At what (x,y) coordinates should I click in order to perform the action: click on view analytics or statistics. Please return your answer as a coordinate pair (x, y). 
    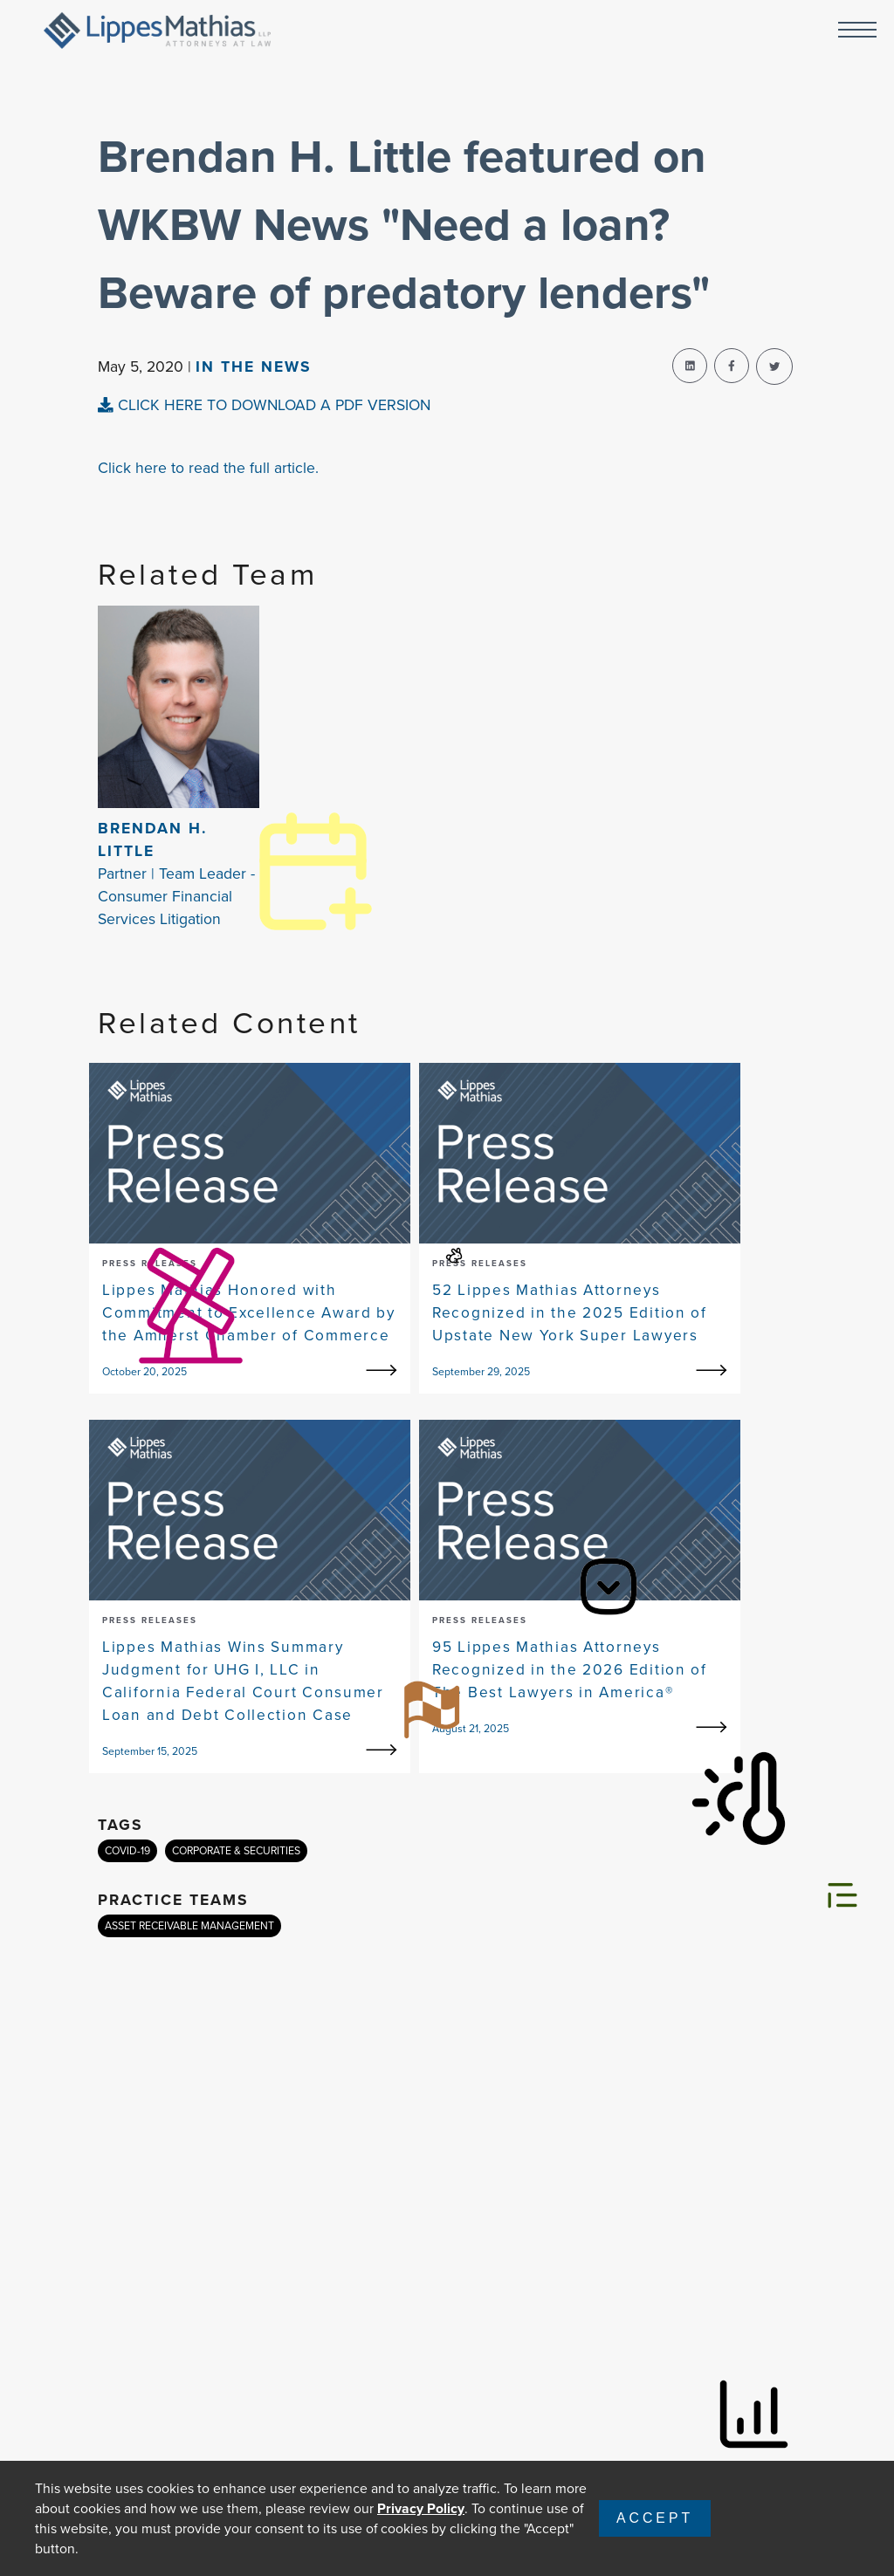
    Looking at the image, I should click on (753, 2414).